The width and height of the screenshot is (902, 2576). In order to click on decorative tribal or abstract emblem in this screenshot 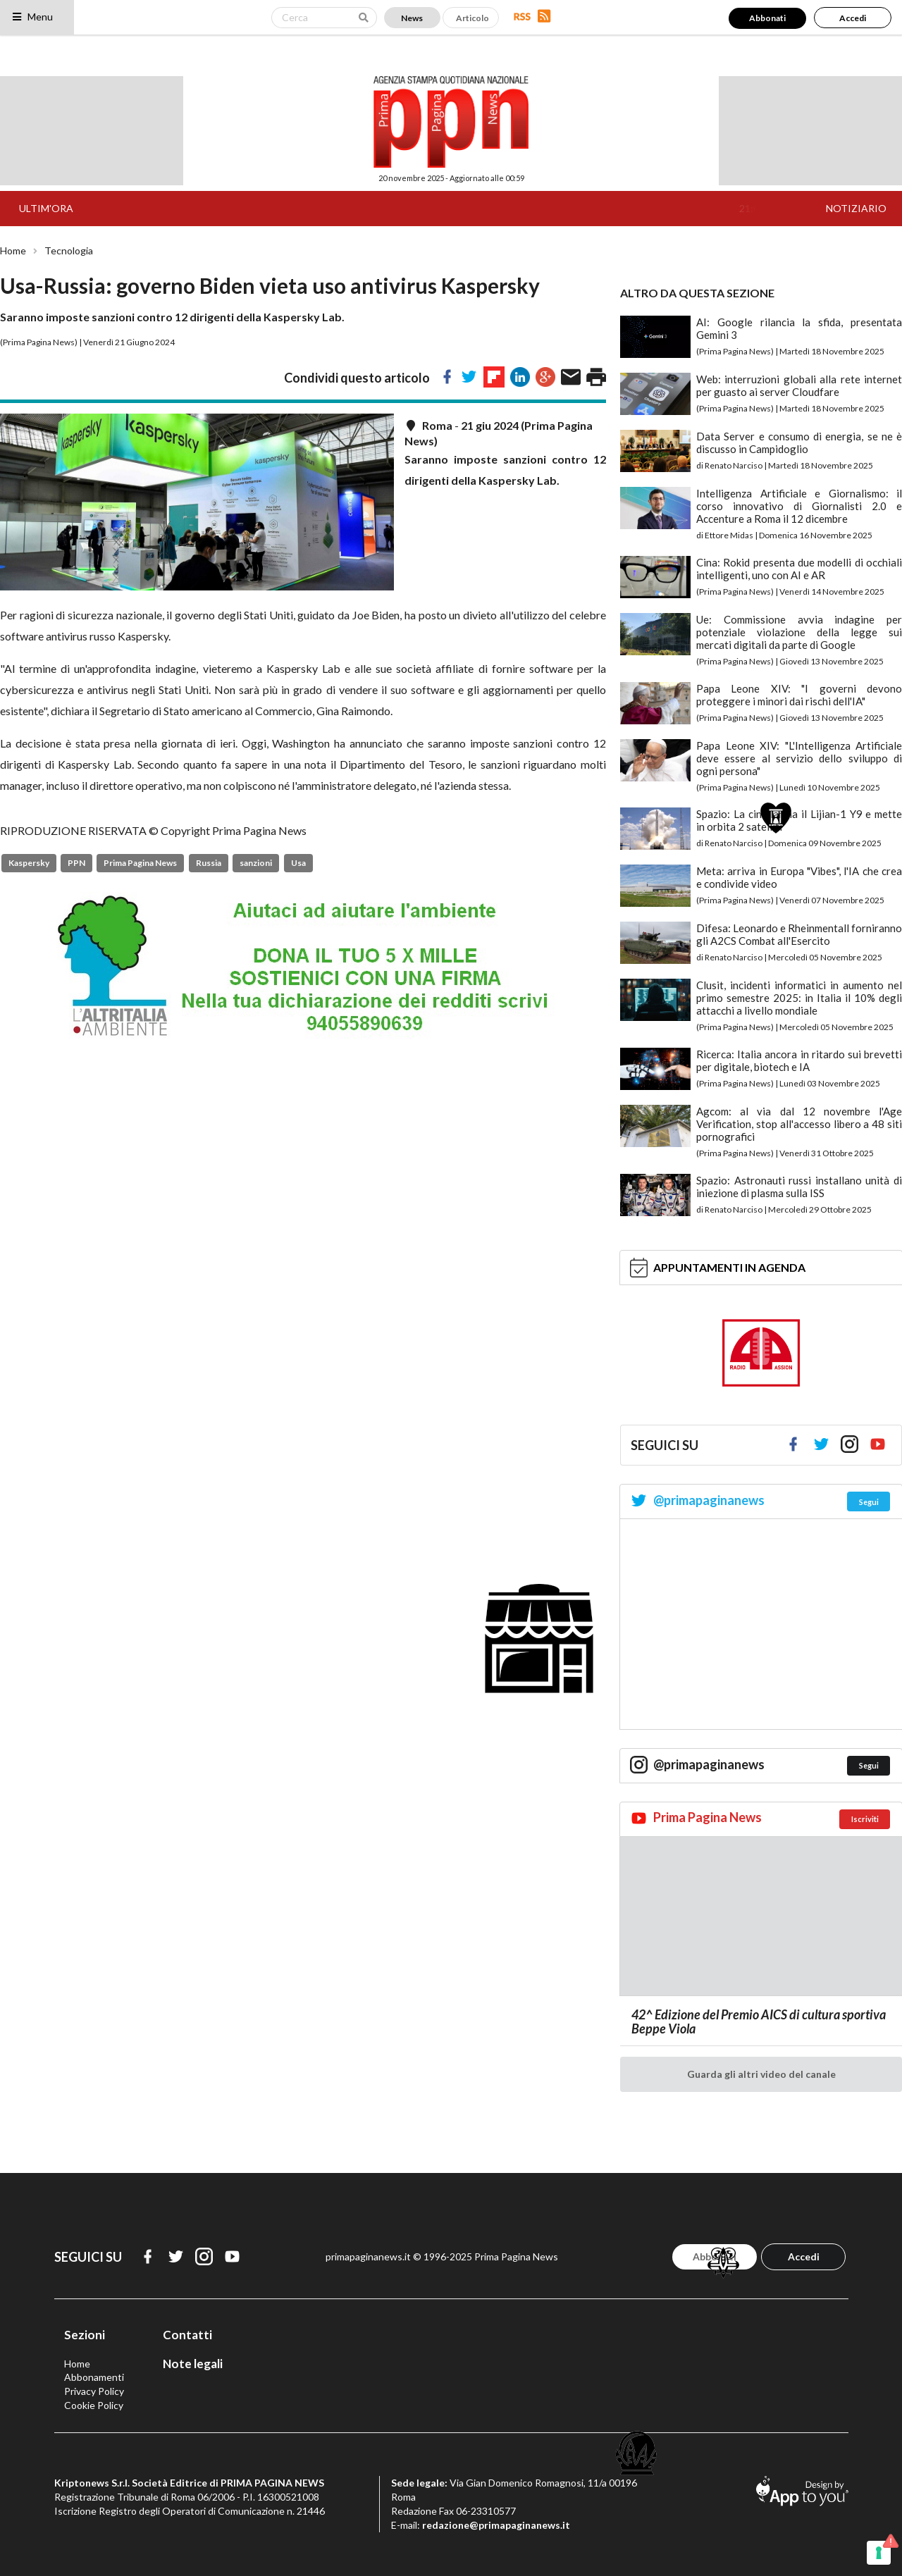, I will do `click(723, 2262)`.